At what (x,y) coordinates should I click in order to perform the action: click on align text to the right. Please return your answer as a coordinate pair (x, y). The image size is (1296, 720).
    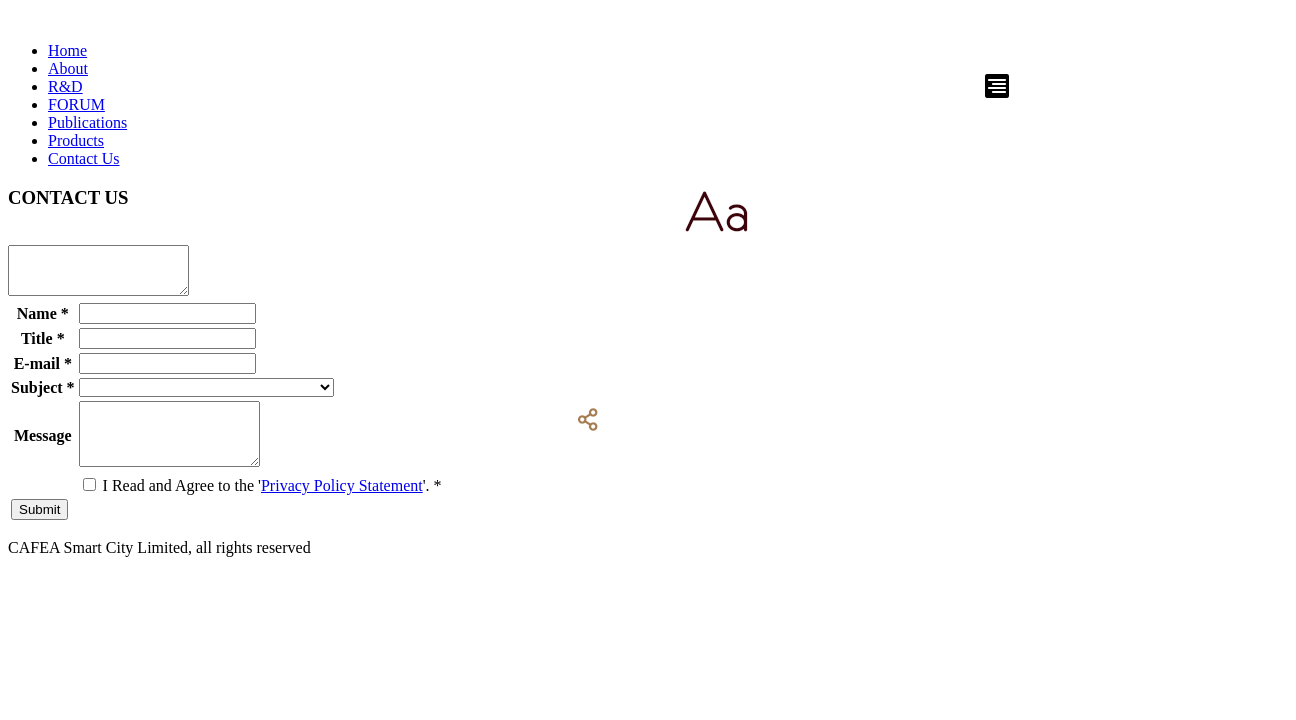
    Looking at the image, I should click on (997, 86).